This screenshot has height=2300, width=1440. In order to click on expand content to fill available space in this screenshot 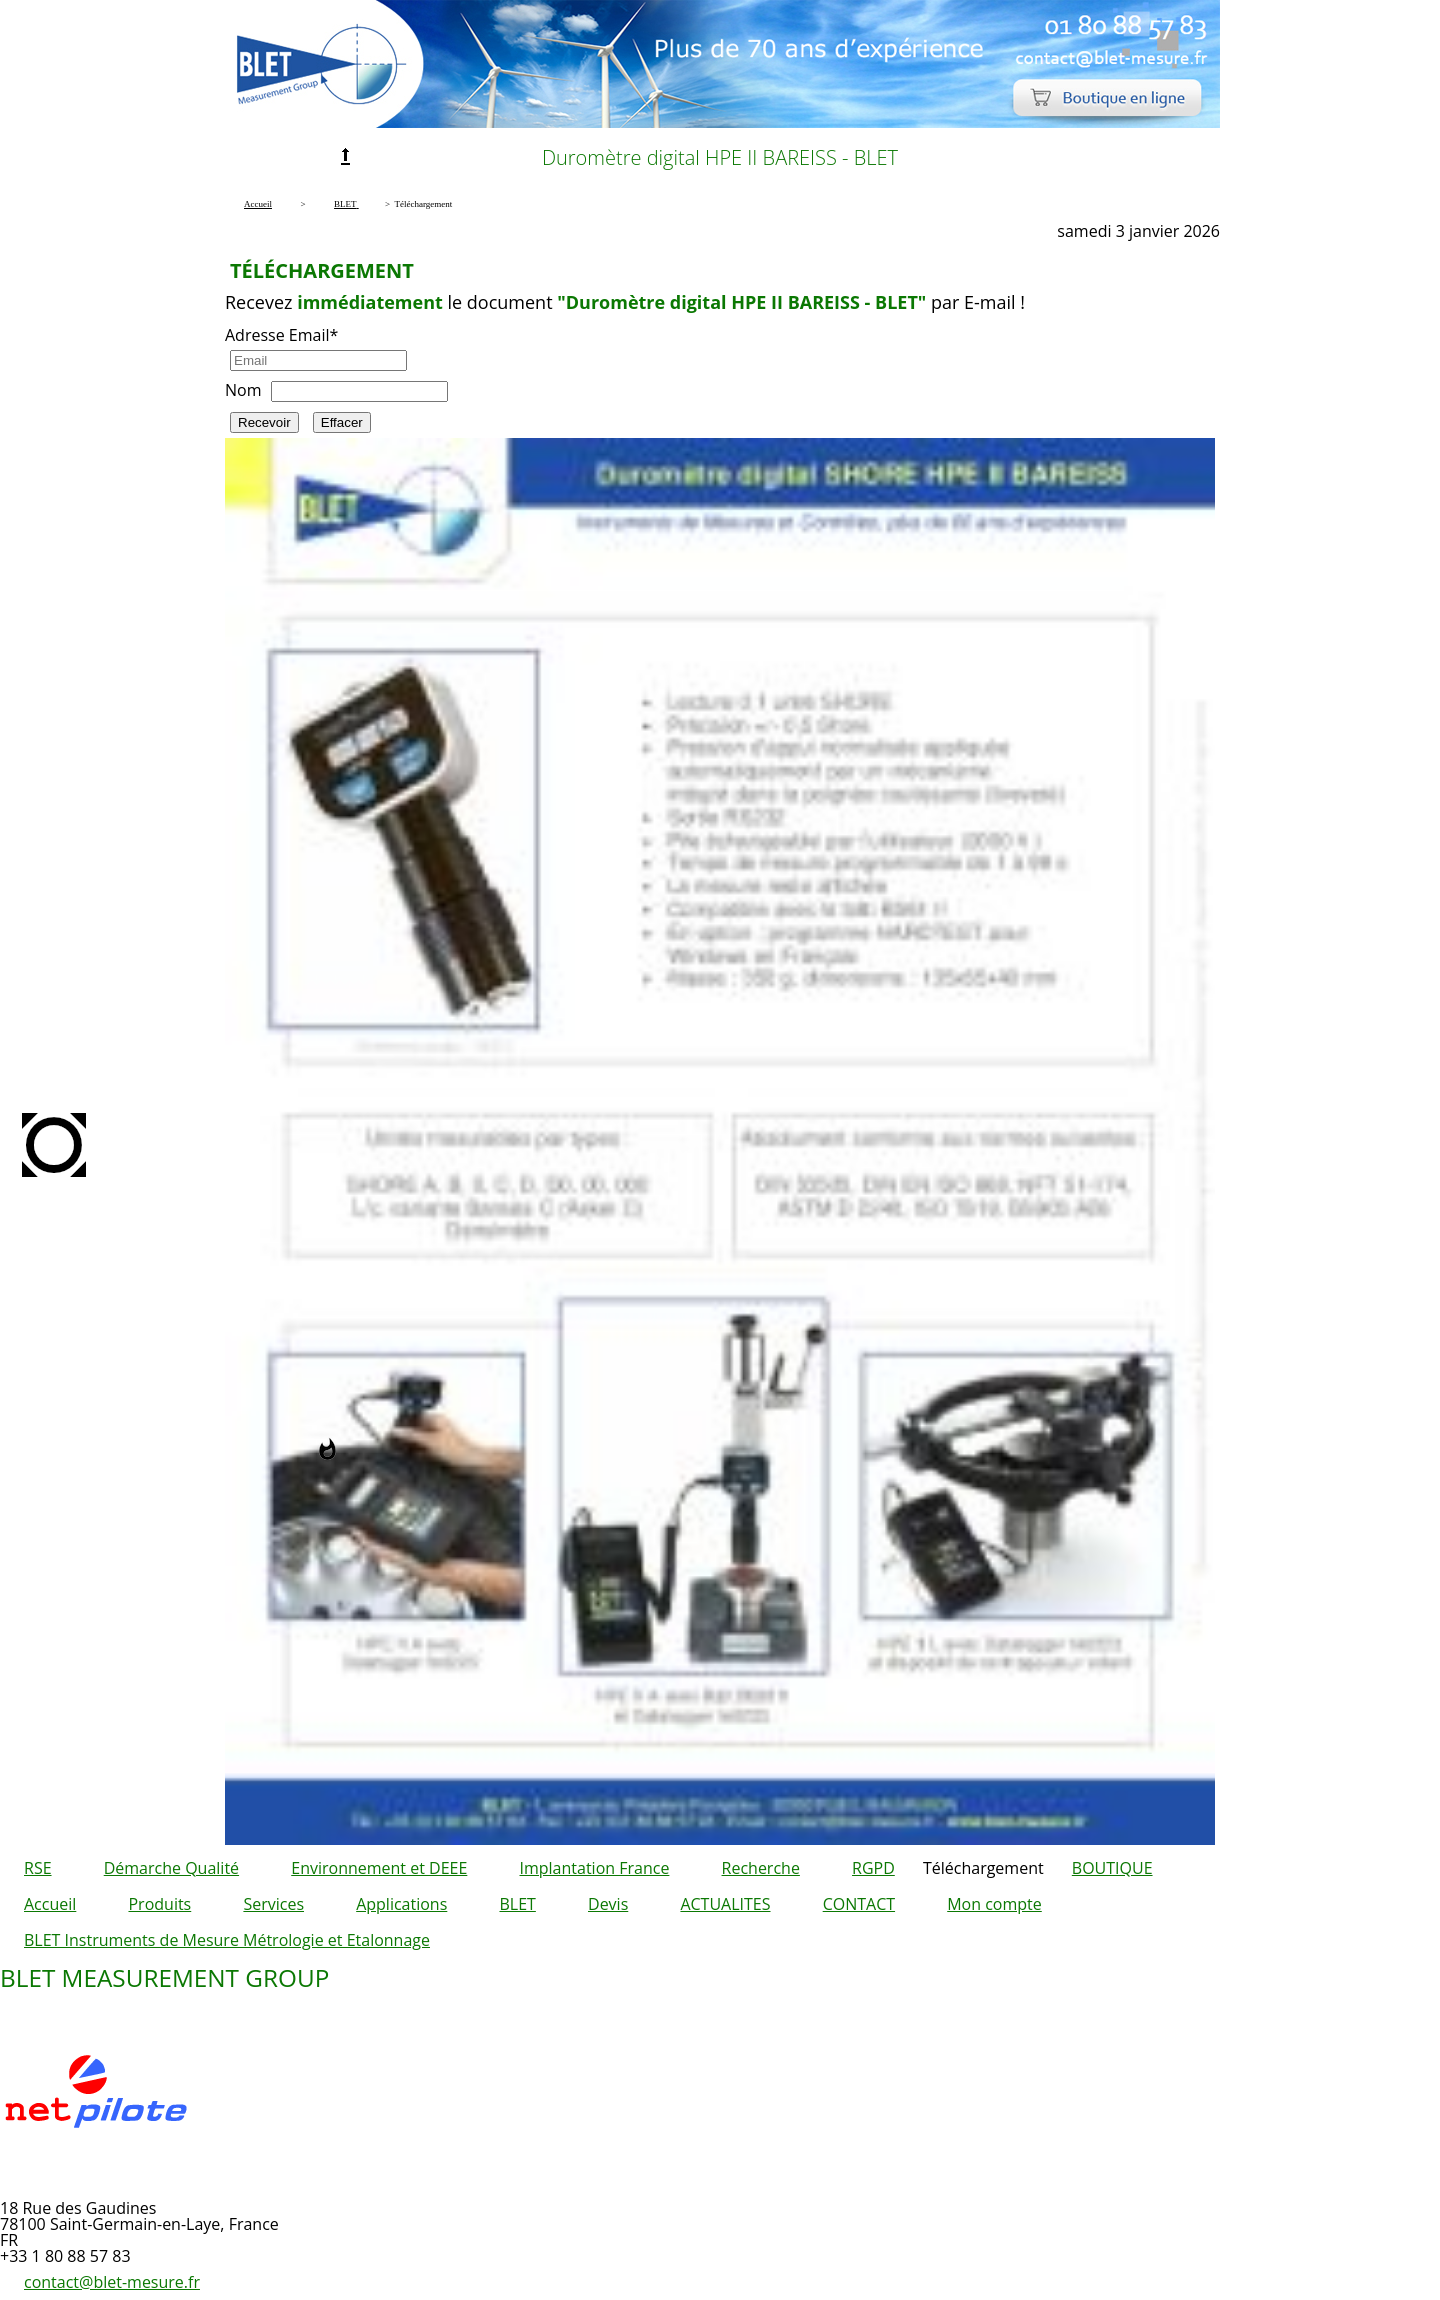, I will do `click(54, 1145)`.